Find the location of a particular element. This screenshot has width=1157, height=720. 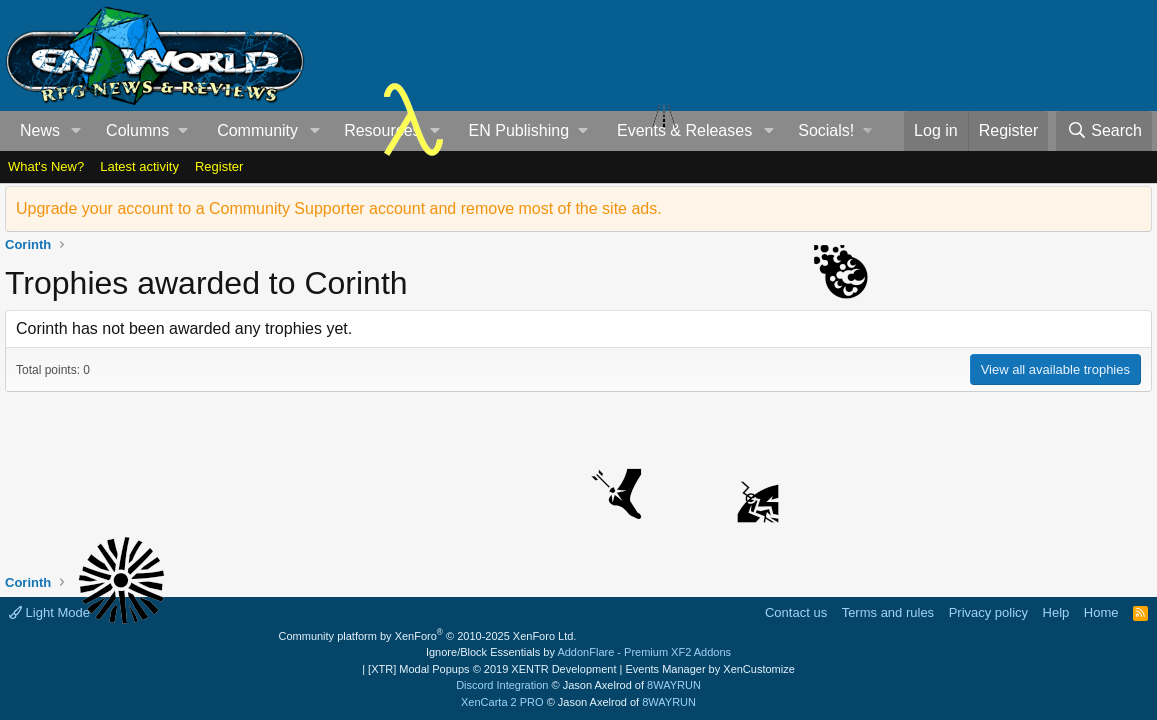

dandelion flower icon for nature or garden-themed game elements is located at coordinates (121, 580).